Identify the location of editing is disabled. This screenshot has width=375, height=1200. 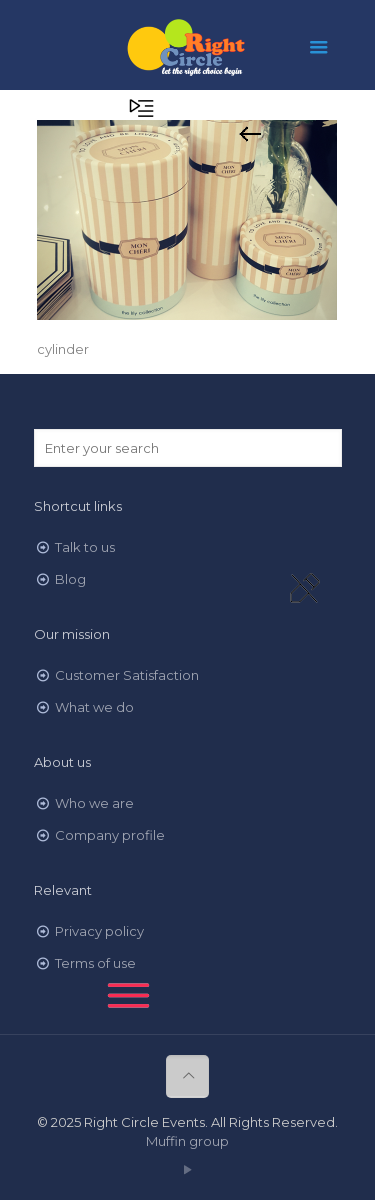
(304, 588).